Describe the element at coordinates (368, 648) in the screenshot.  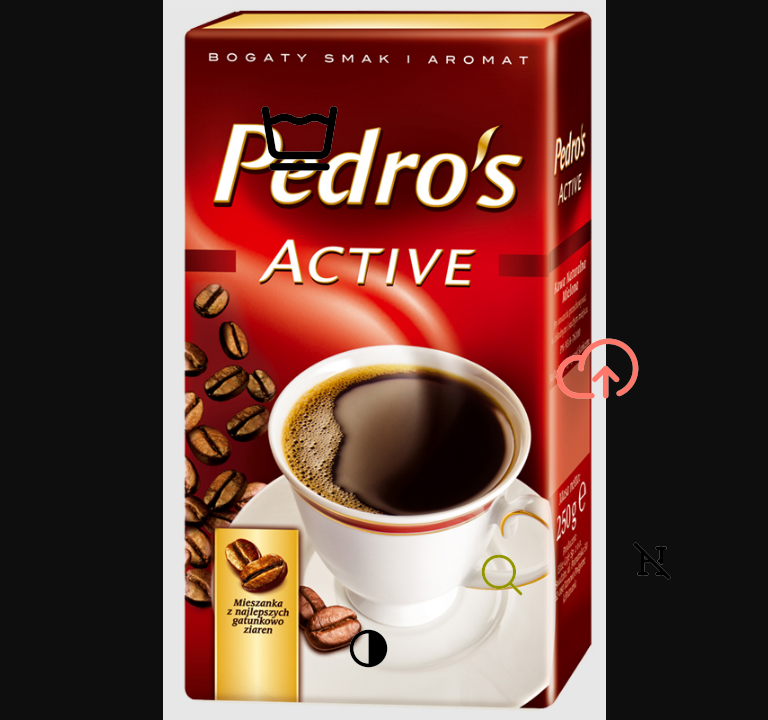
I see `adjust display contrast settings` at that location.